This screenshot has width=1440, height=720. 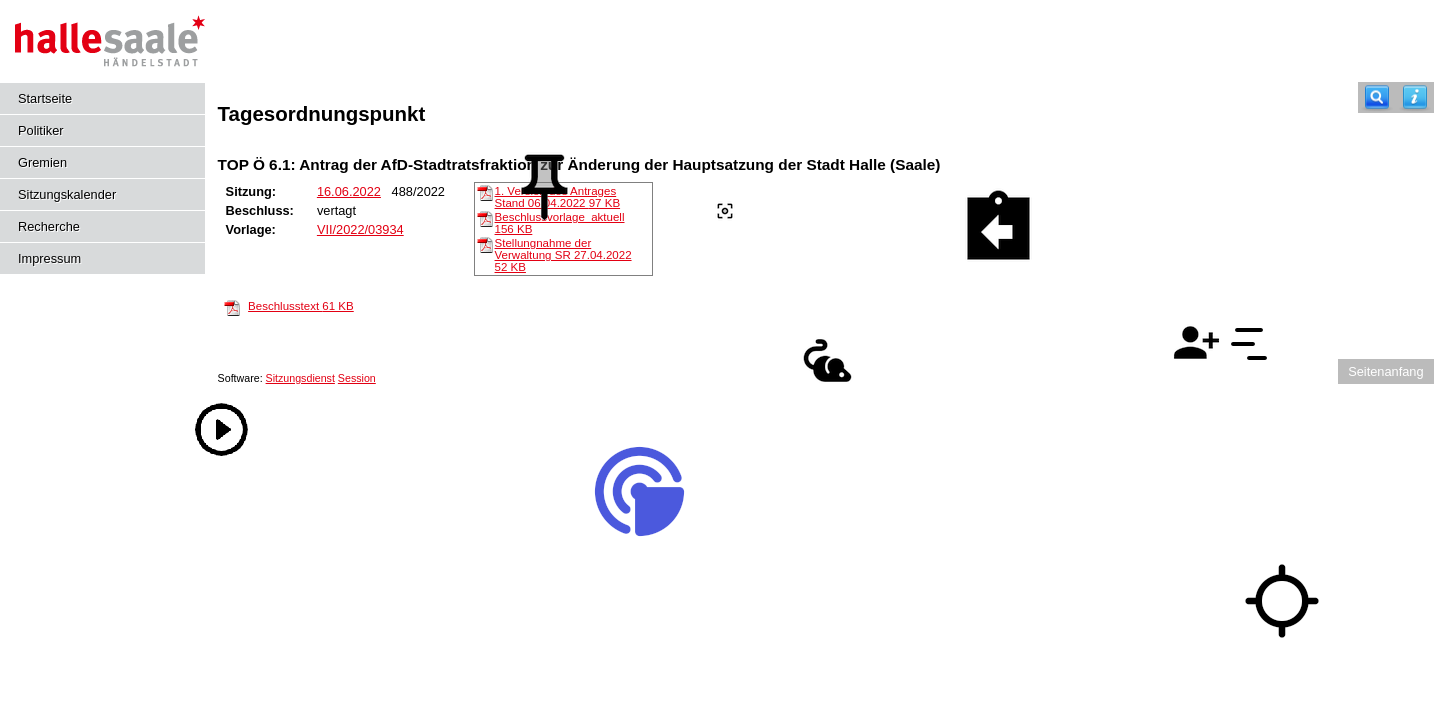 What do you see at coordinates (998, 228) in the screenshot?
I see `return or send back an assignment` at bounding box center [998, 228].